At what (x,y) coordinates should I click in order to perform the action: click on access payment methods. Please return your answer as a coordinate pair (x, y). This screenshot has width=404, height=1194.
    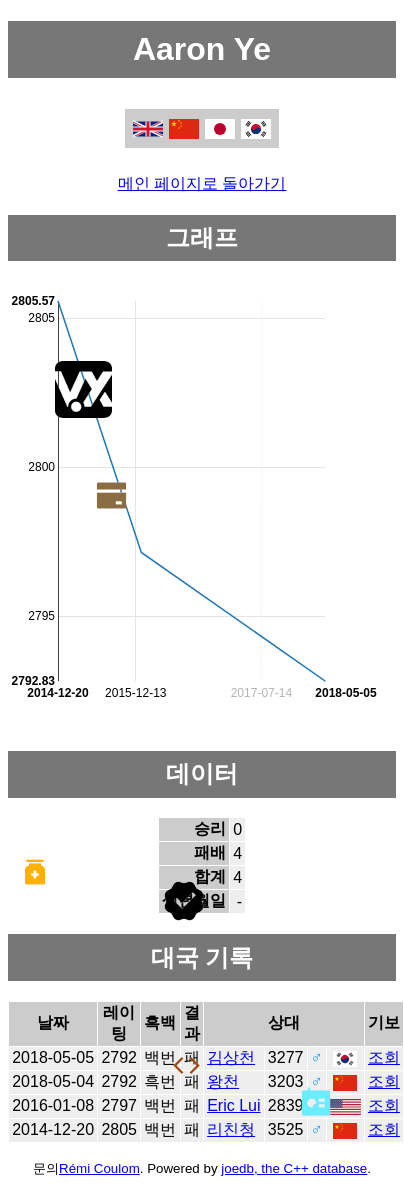
    Looking at the image, I should click on (111, 495).